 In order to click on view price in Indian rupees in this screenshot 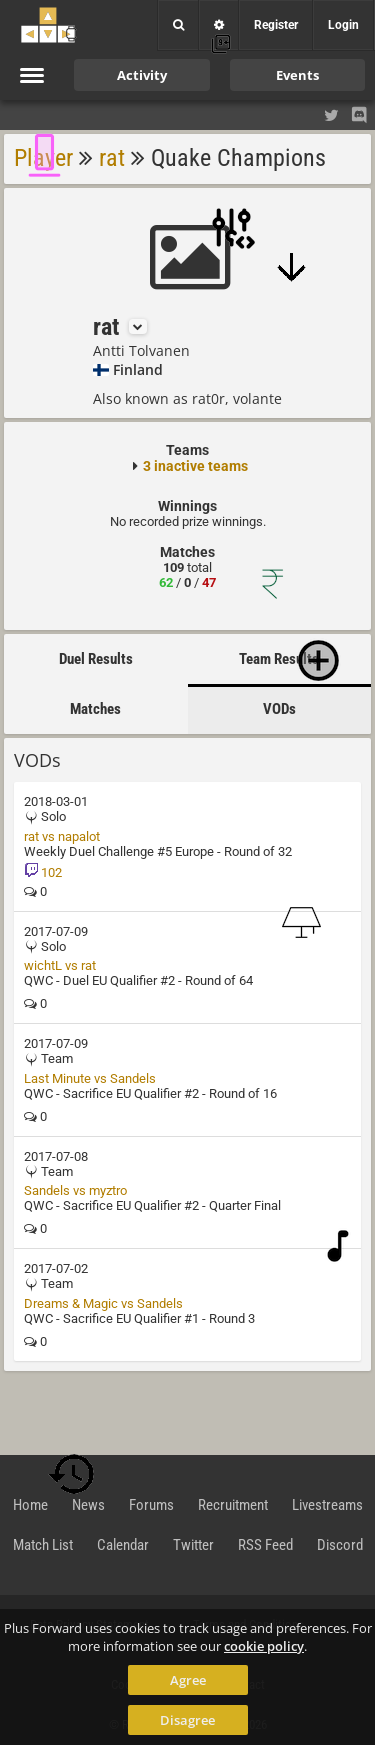, I will do `click(271, 583)`.